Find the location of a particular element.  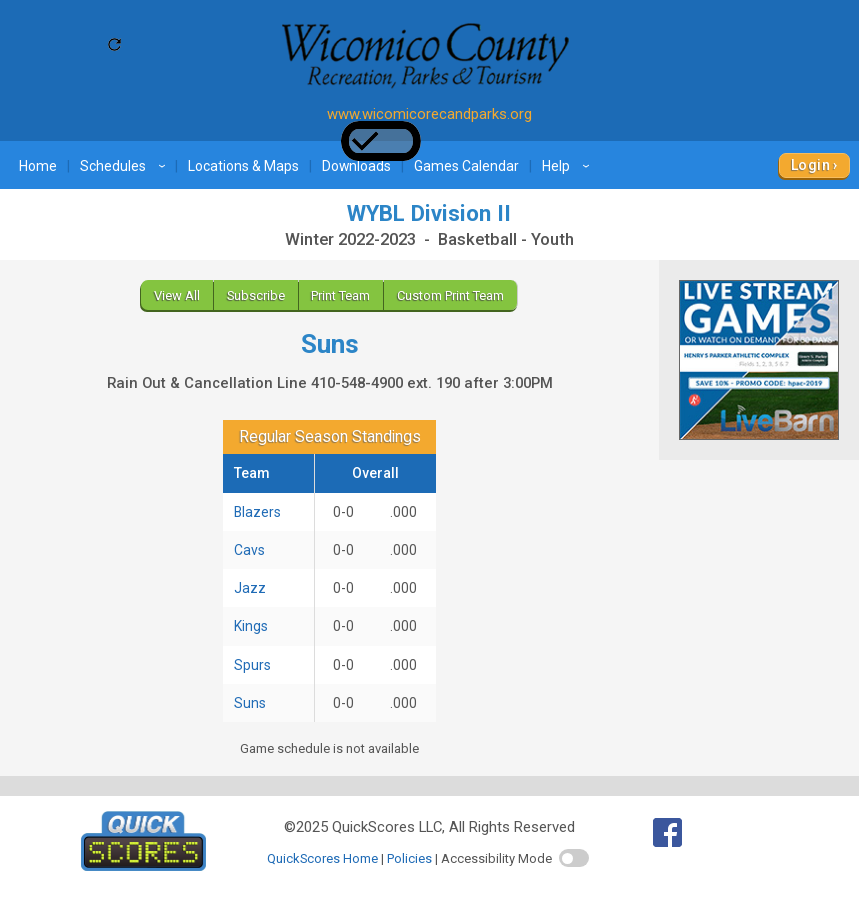

edit or modify location attributes is located at coordinates (381, 141).